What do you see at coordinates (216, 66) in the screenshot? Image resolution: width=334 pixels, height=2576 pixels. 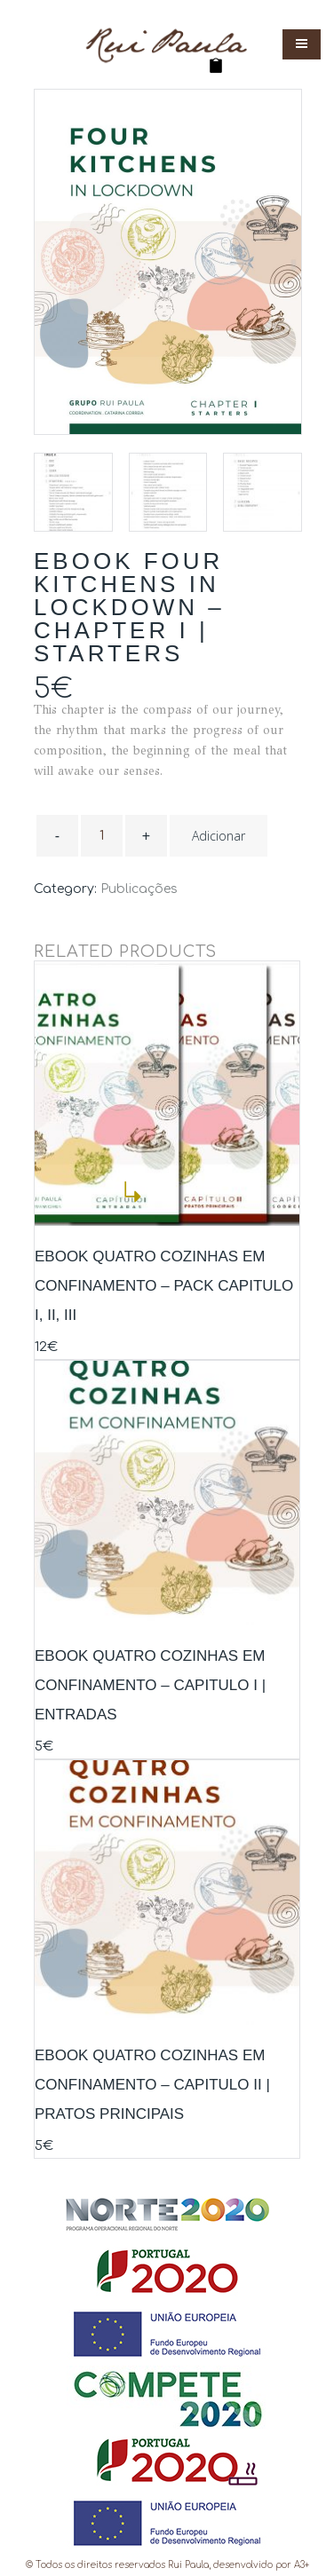 I see `copy to clipboard` at bounding box center [216, 66].